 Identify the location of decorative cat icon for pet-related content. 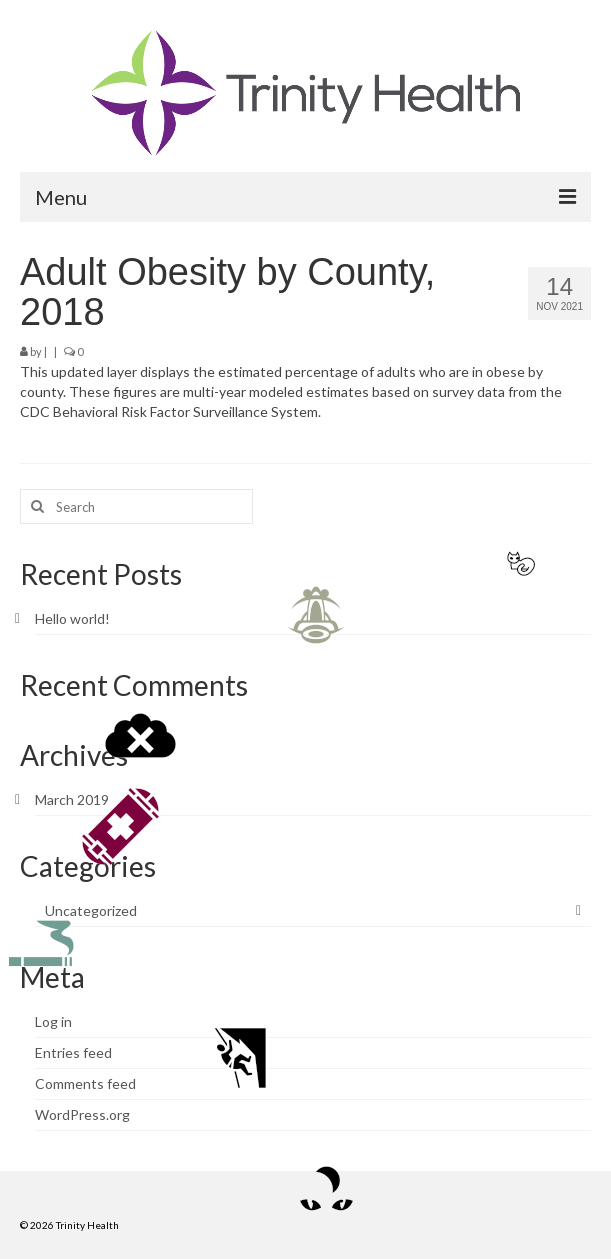
(521, 563).